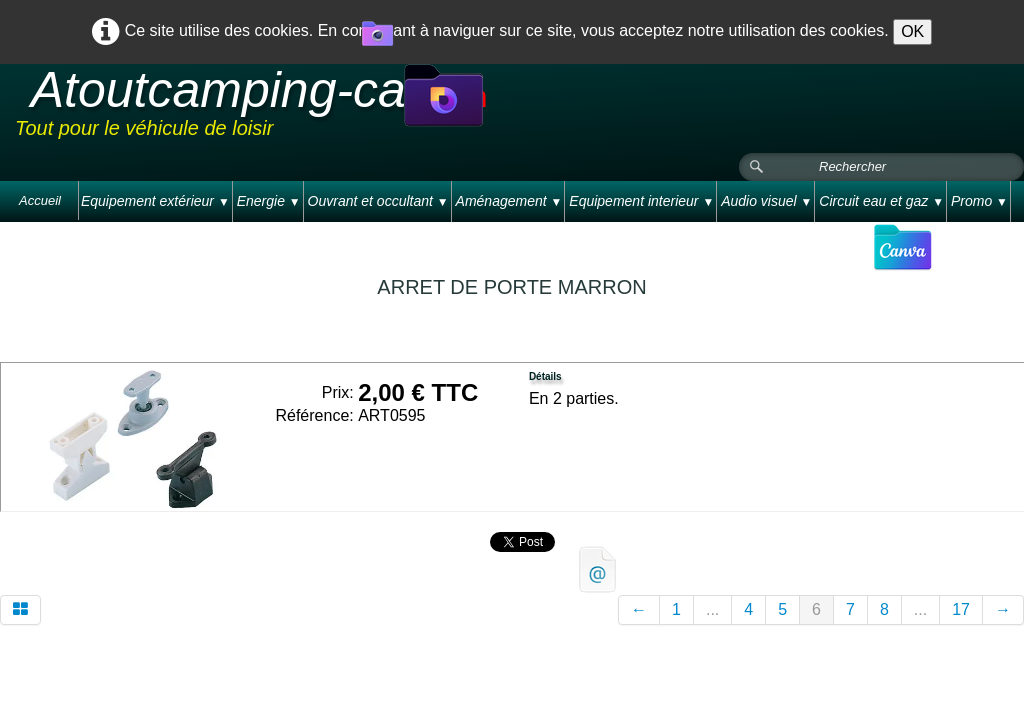  I want to click on open Cinema 4D project files folder, so click(377, 34).